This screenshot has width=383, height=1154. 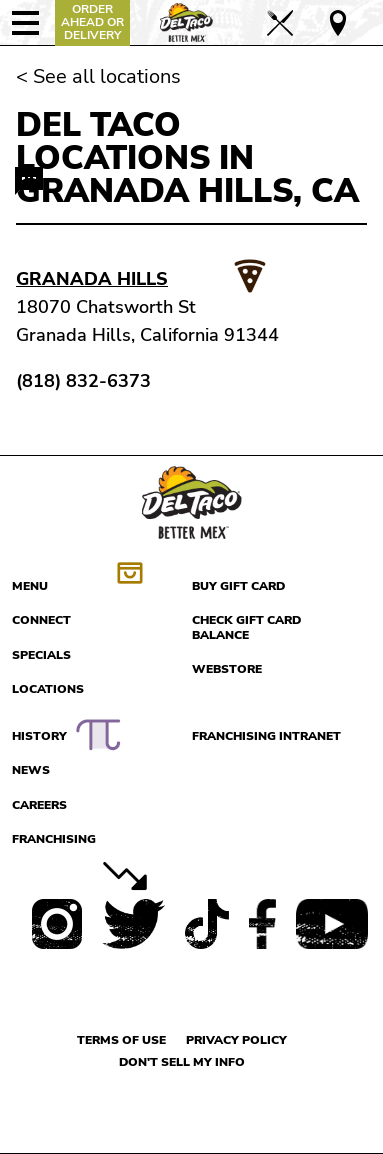 I want to click on browse food delivery options, so click(x=250, y=276).